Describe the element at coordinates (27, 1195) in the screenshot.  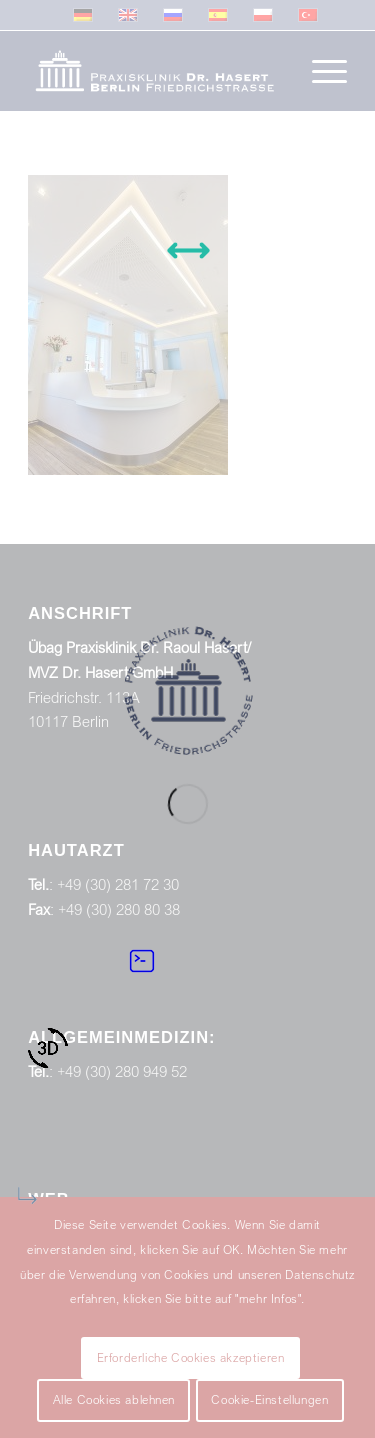
I see `navigate to a nested or child item` at that location.